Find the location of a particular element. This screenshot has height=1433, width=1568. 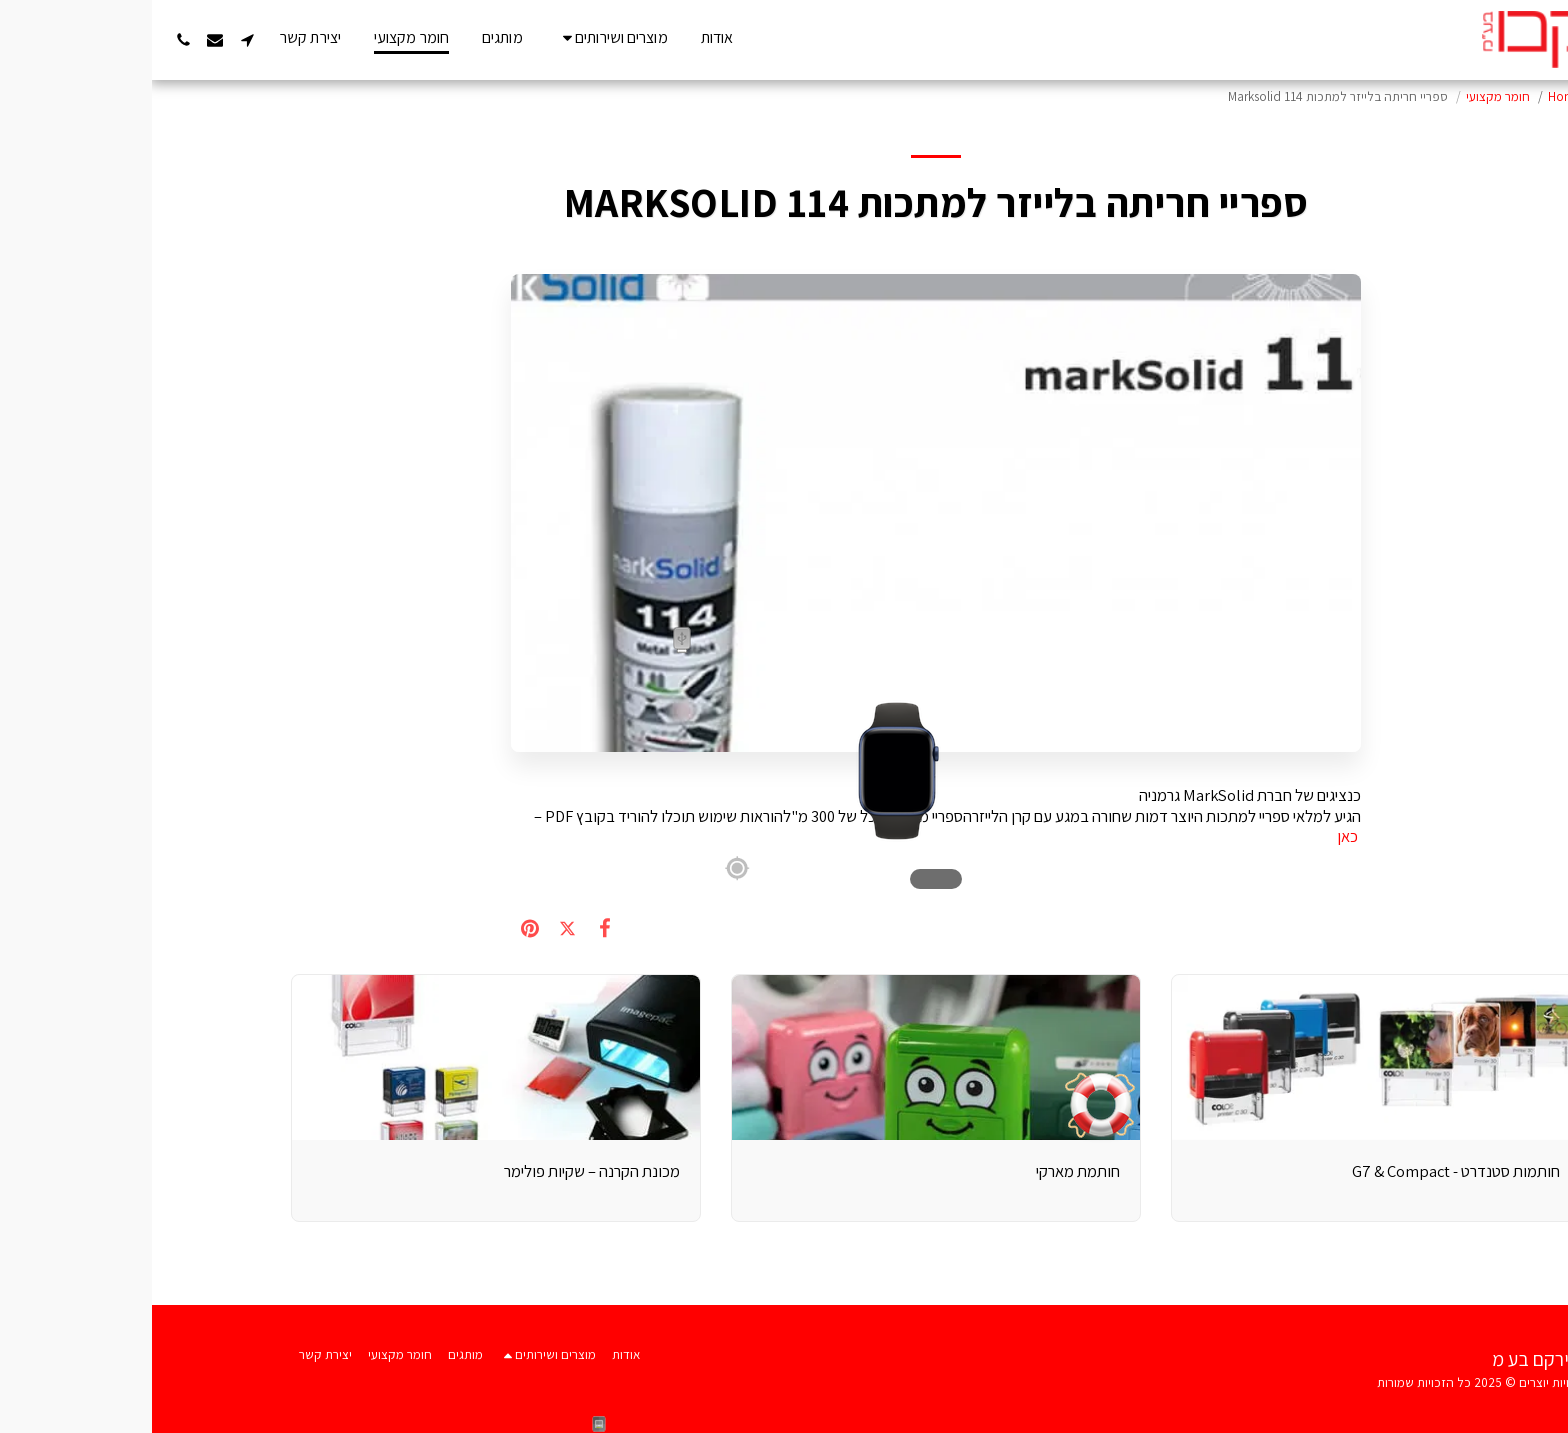

find my current location on the map is located at coordinates (738, 869).